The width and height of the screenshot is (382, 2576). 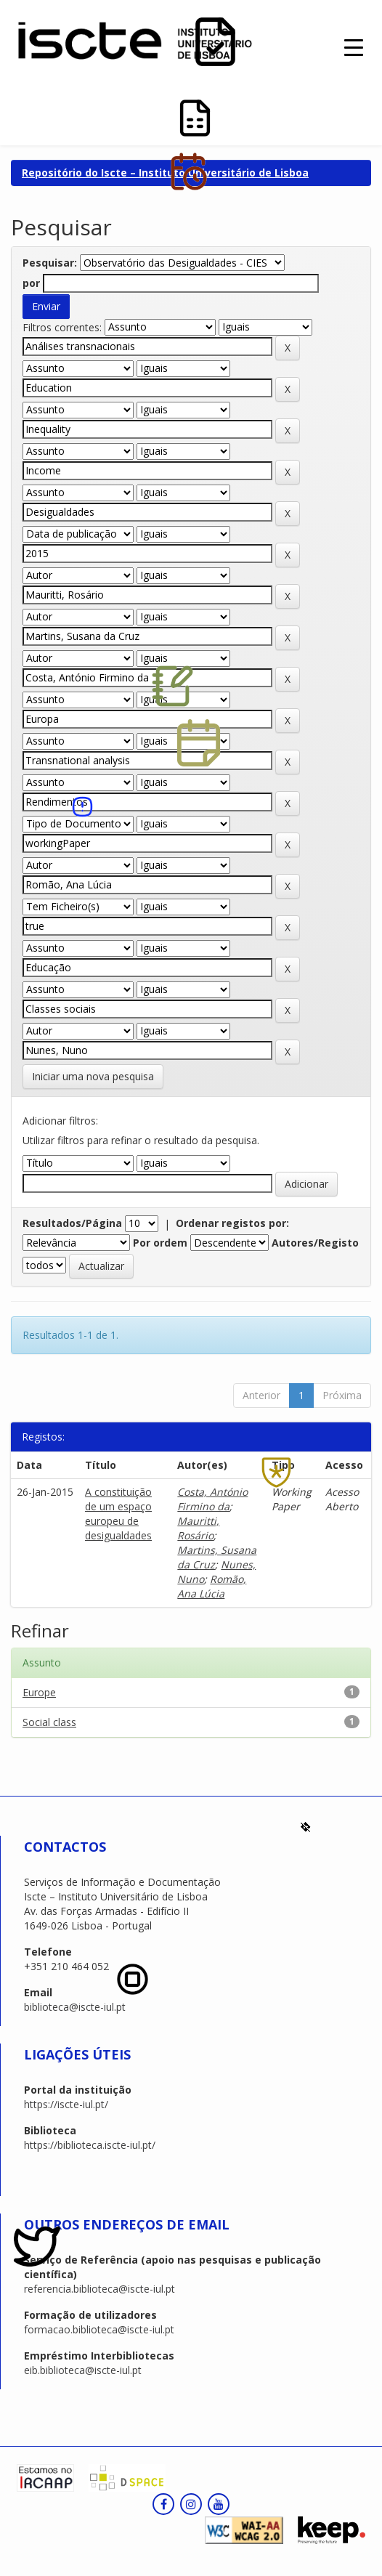 I want to click on view important alert or warning, so click(x=82, y=806).